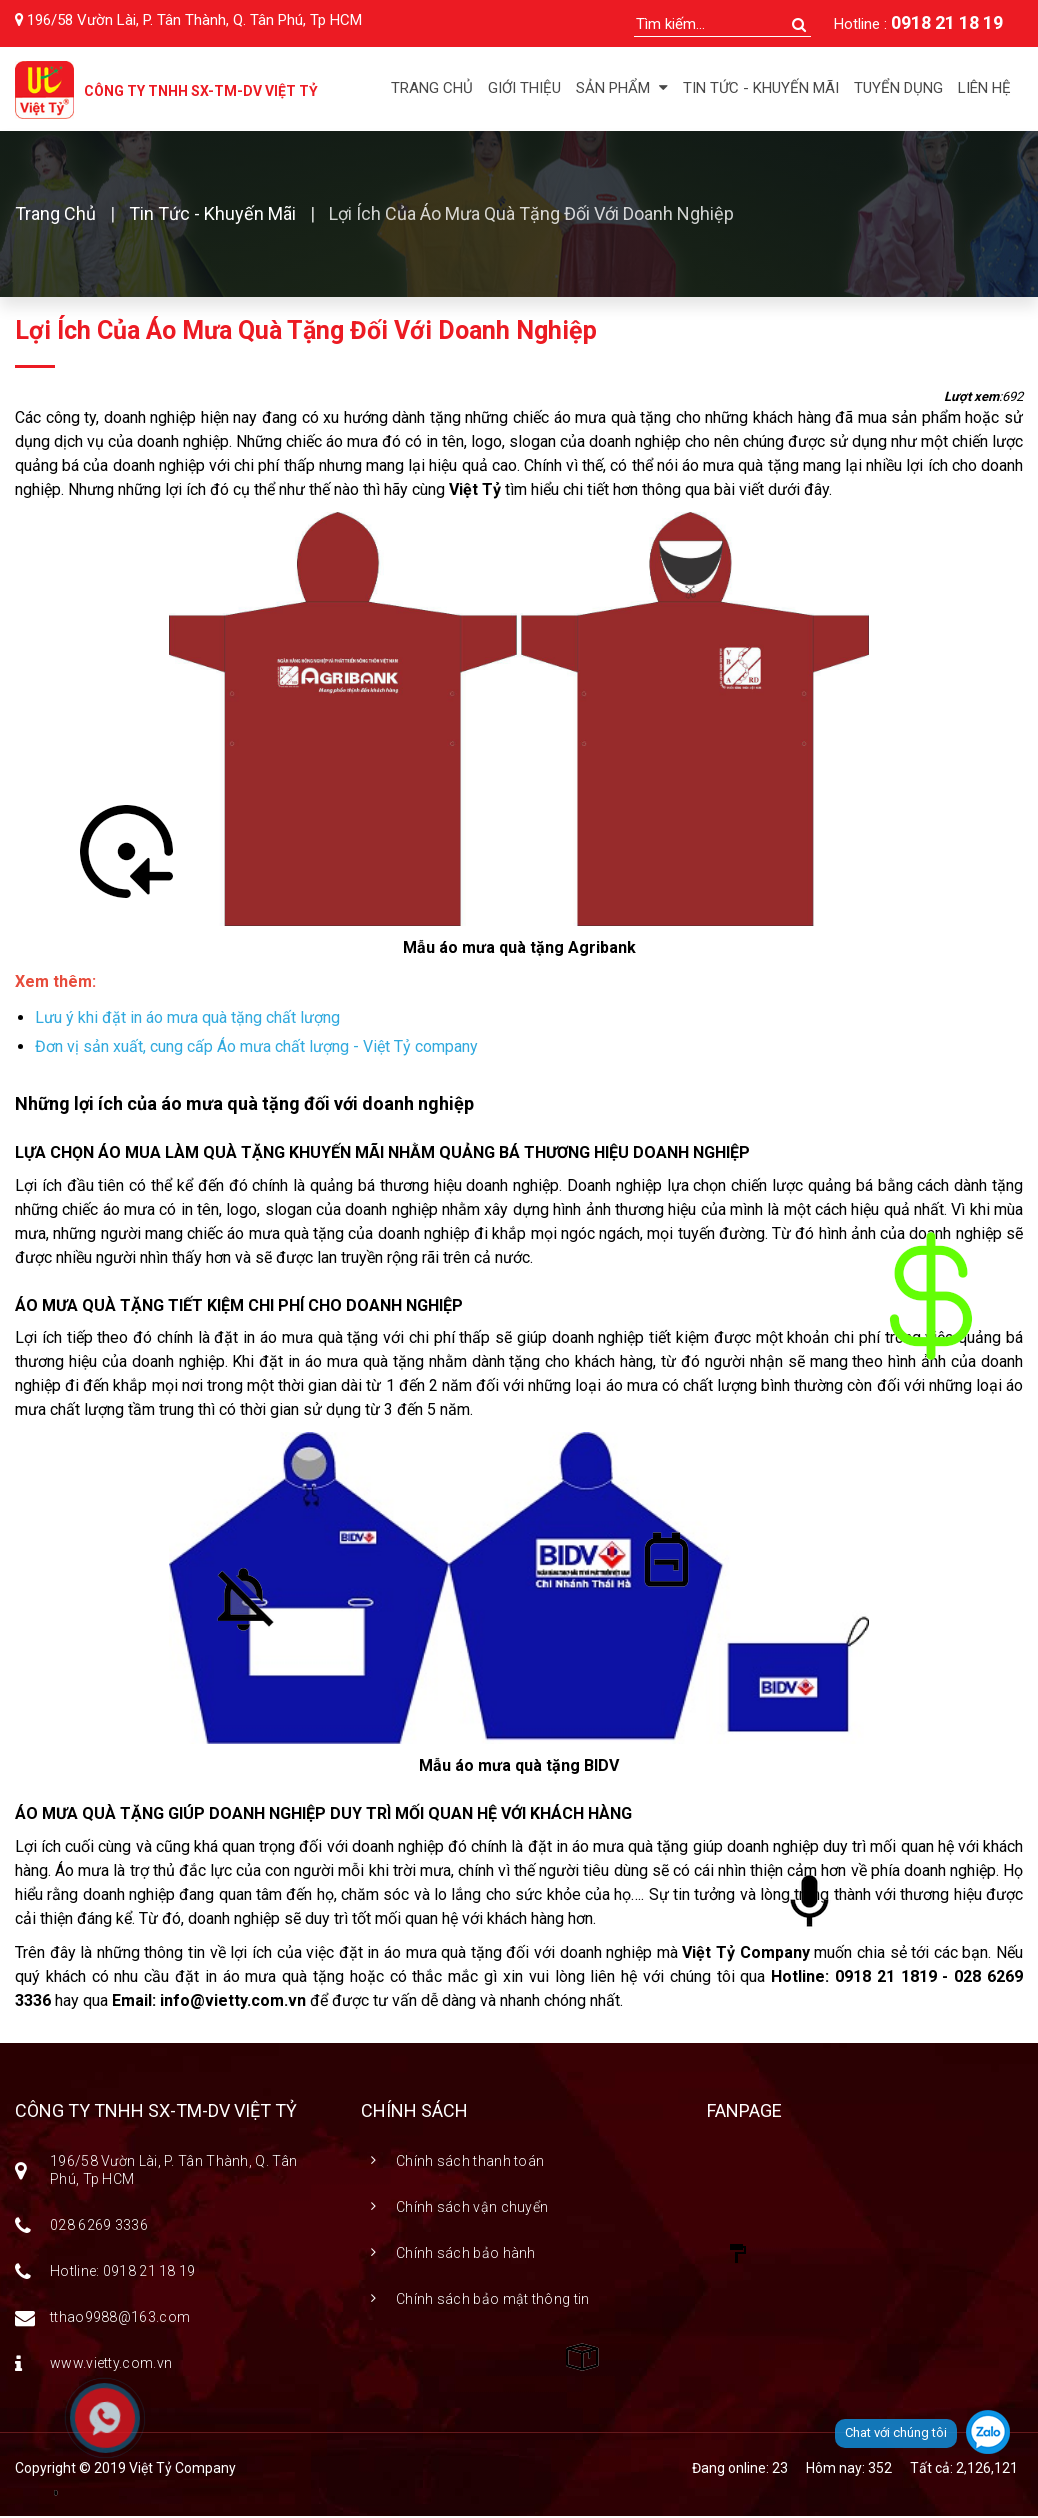  What do you see at coordinates (931, 1296) in the screenshot?
I see `view pricing or payment options` at bounding box center [931, 1296].